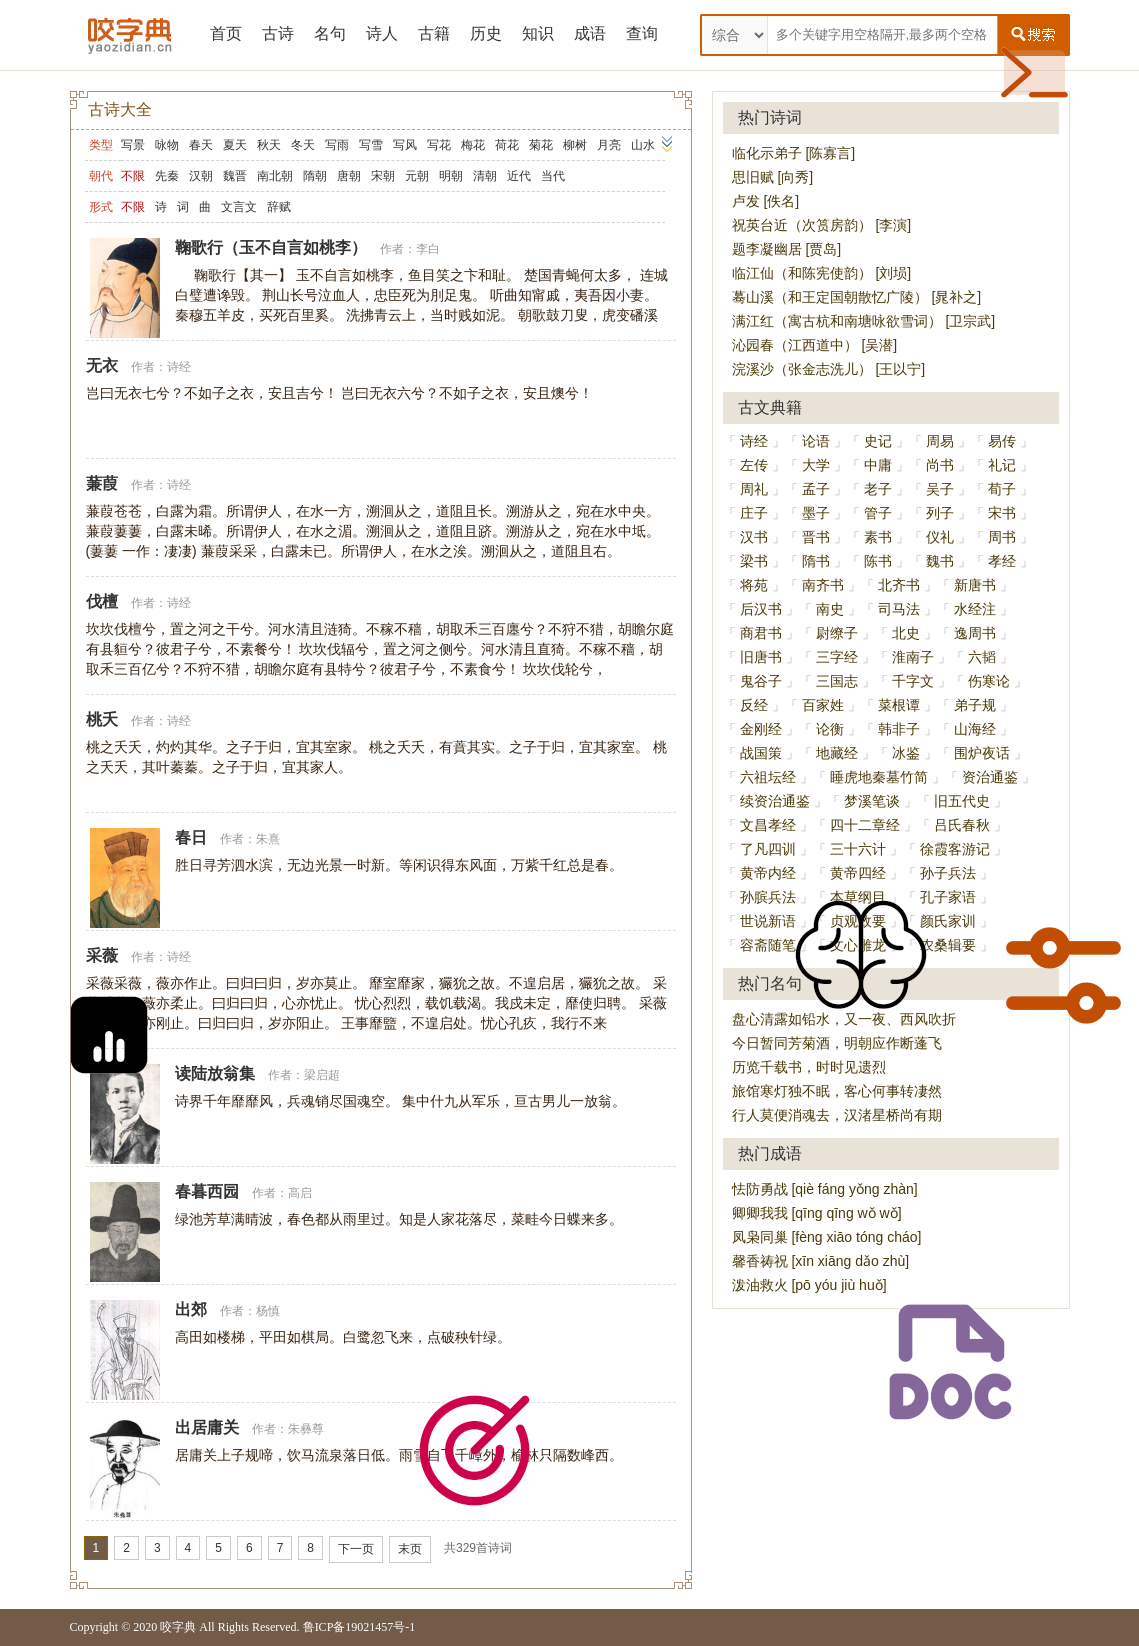  I want to click on open or view a document file, so click(951, 1366).